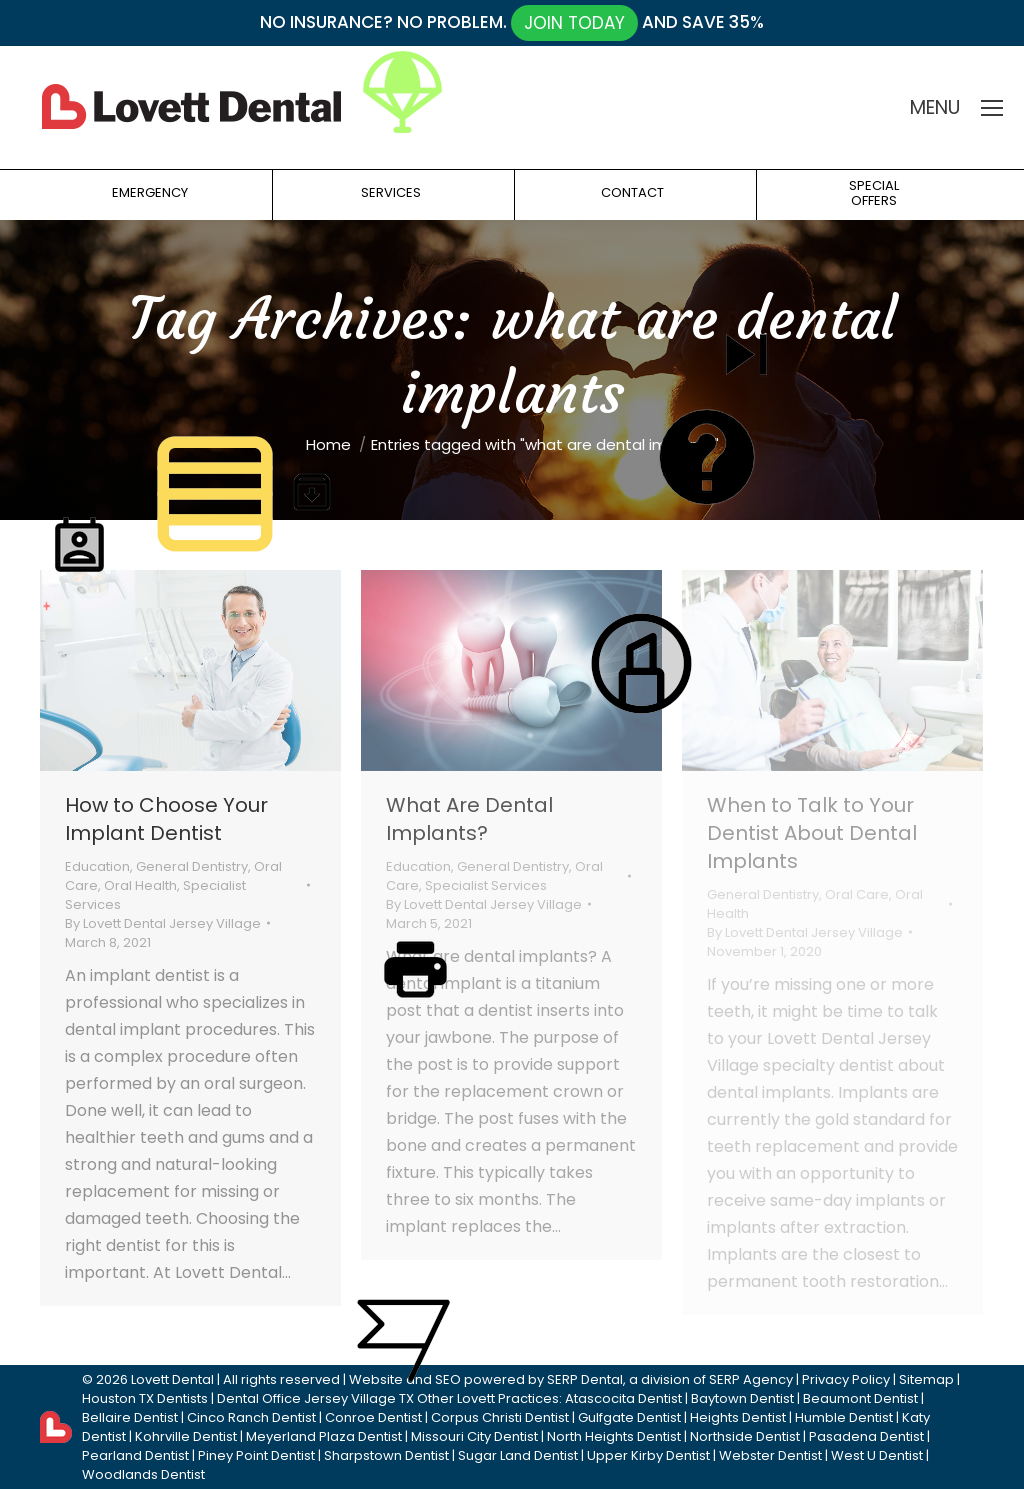  Describe the element at coordinates (707, 457) in the screenshot. I see `access help or support` at that location.